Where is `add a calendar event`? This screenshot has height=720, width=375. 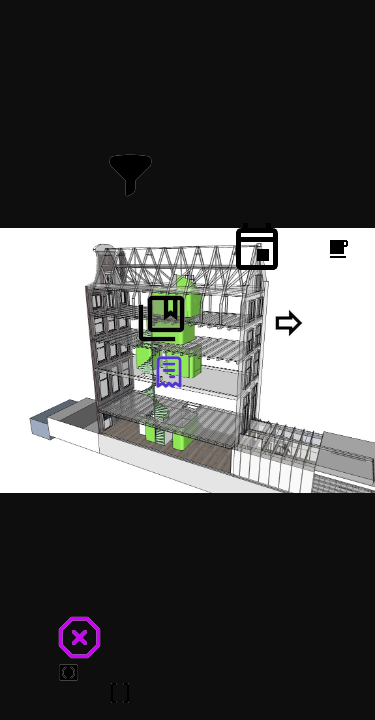
add a calendar event is located at coordinates (257, 249).